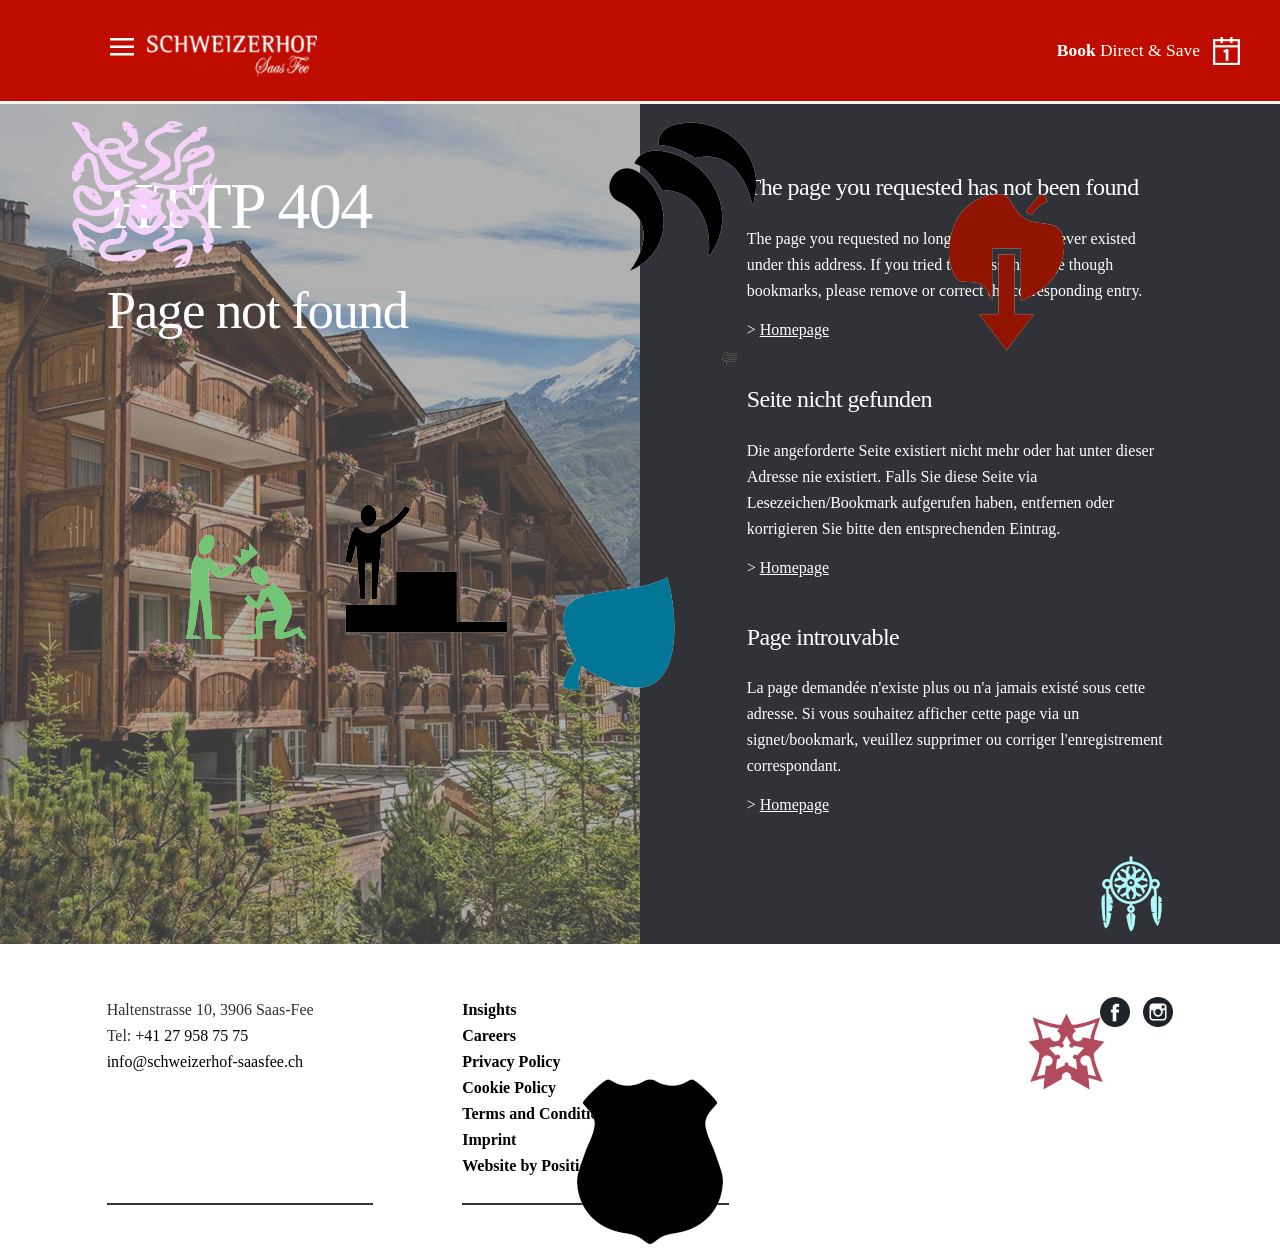 This screenshot has width=1280, height=1259. What do you see at coordinates (1066, 1051) in the screenshot?
I see `decorative emblem or badge element` at bounding box center [1066, 1051].